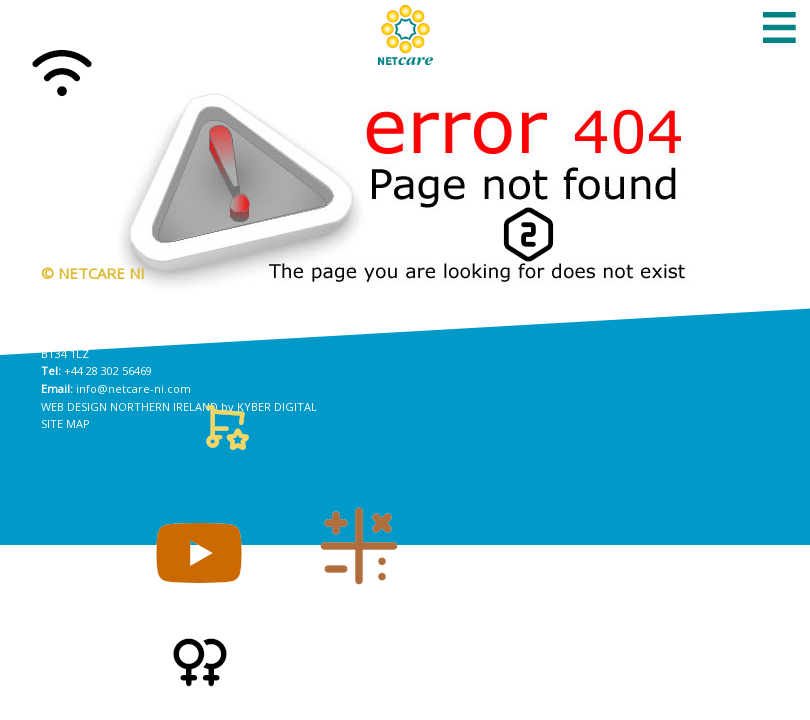 This screenshot has width=810, height=720. Describe the element at coordinates (607, 193) in the screenshot. I see `indicates an unread notification or new item` at that location.